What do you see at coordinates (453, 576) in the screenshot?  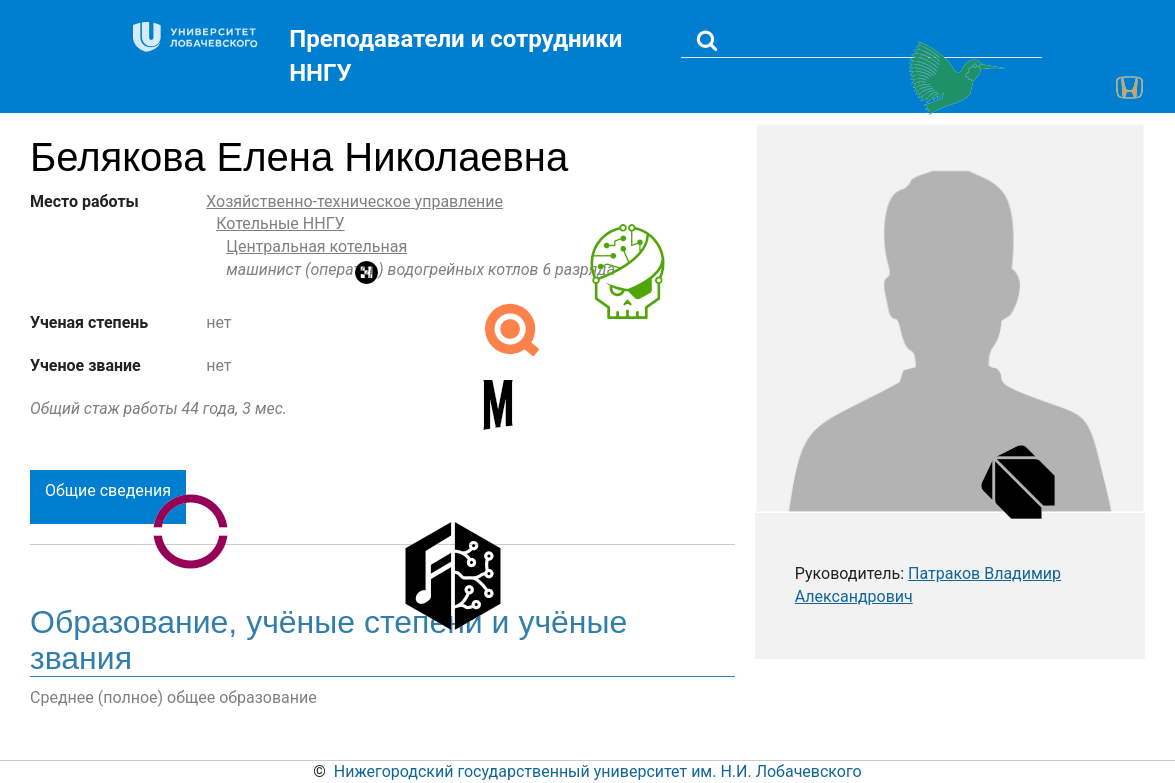 I see `link to MusicBrainz music database` at bounding box center [453, 576].